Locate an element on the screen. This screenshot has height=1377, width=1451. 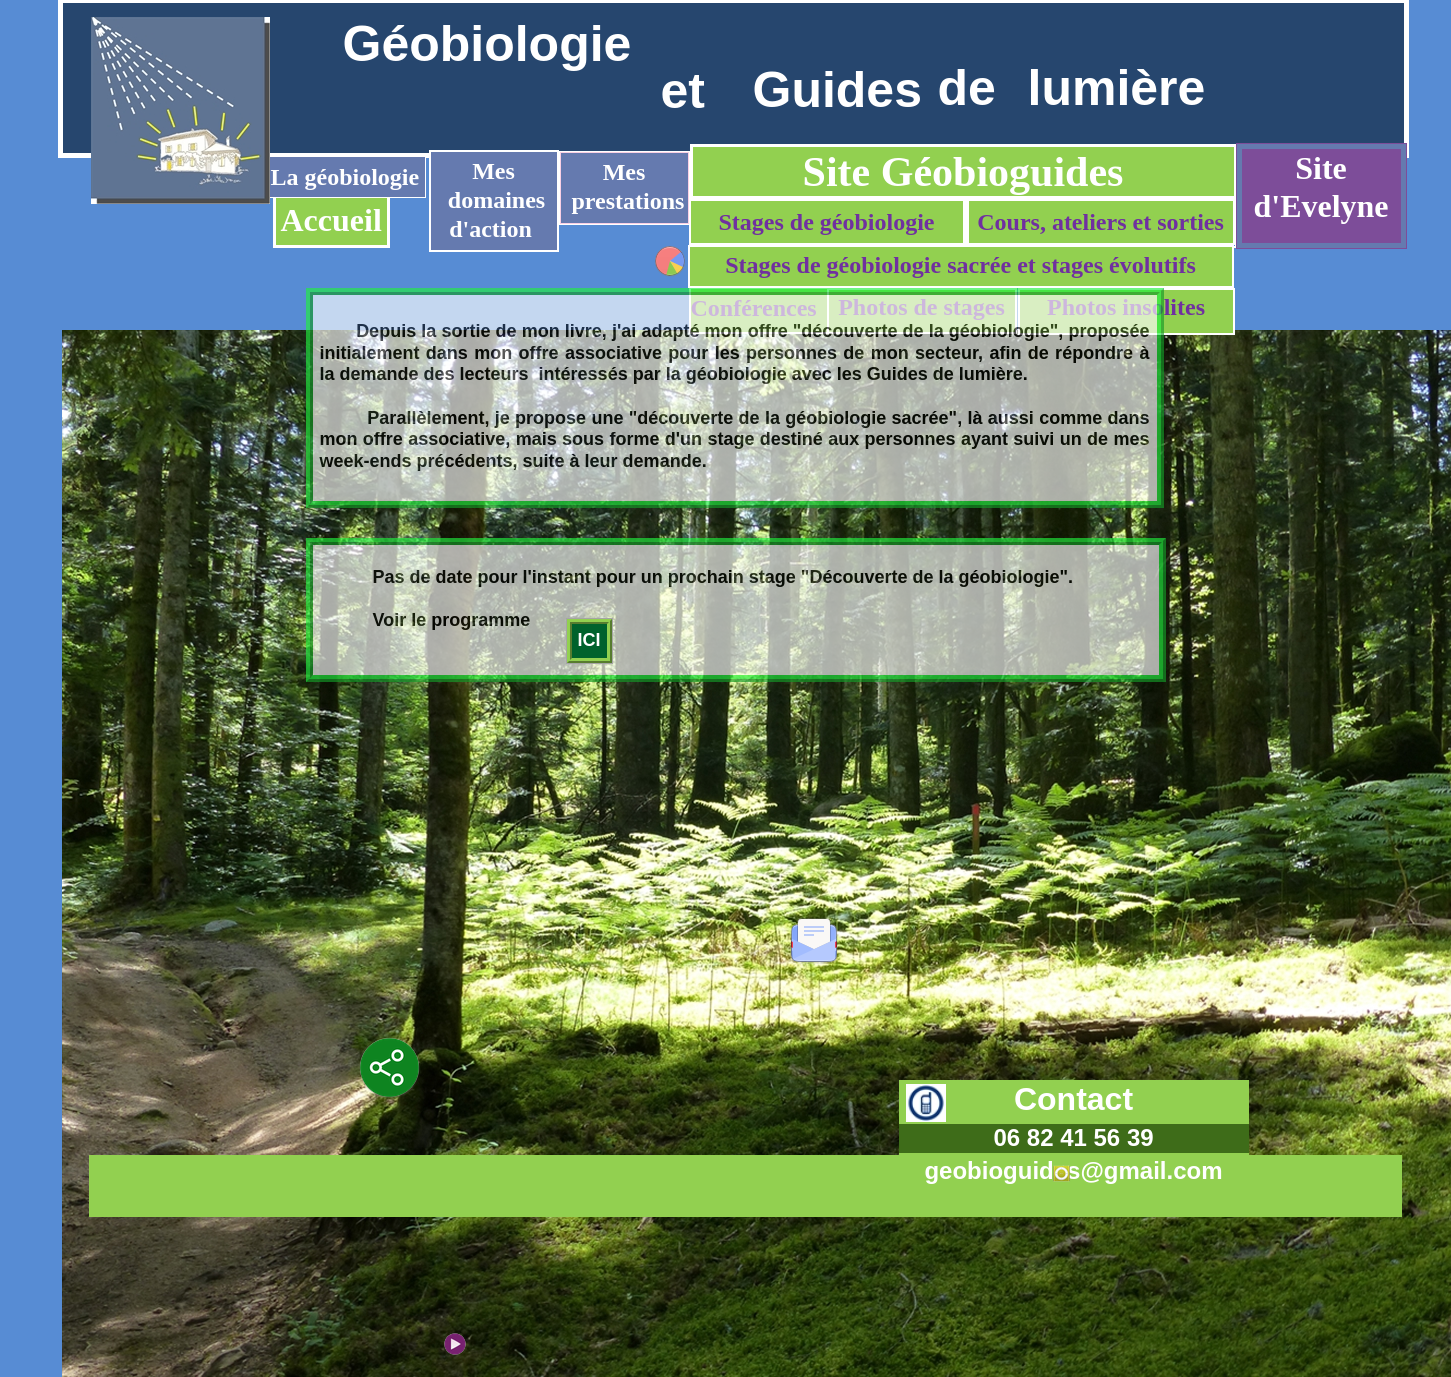
indicates video content or media files is located at coordinates (455, 1344).